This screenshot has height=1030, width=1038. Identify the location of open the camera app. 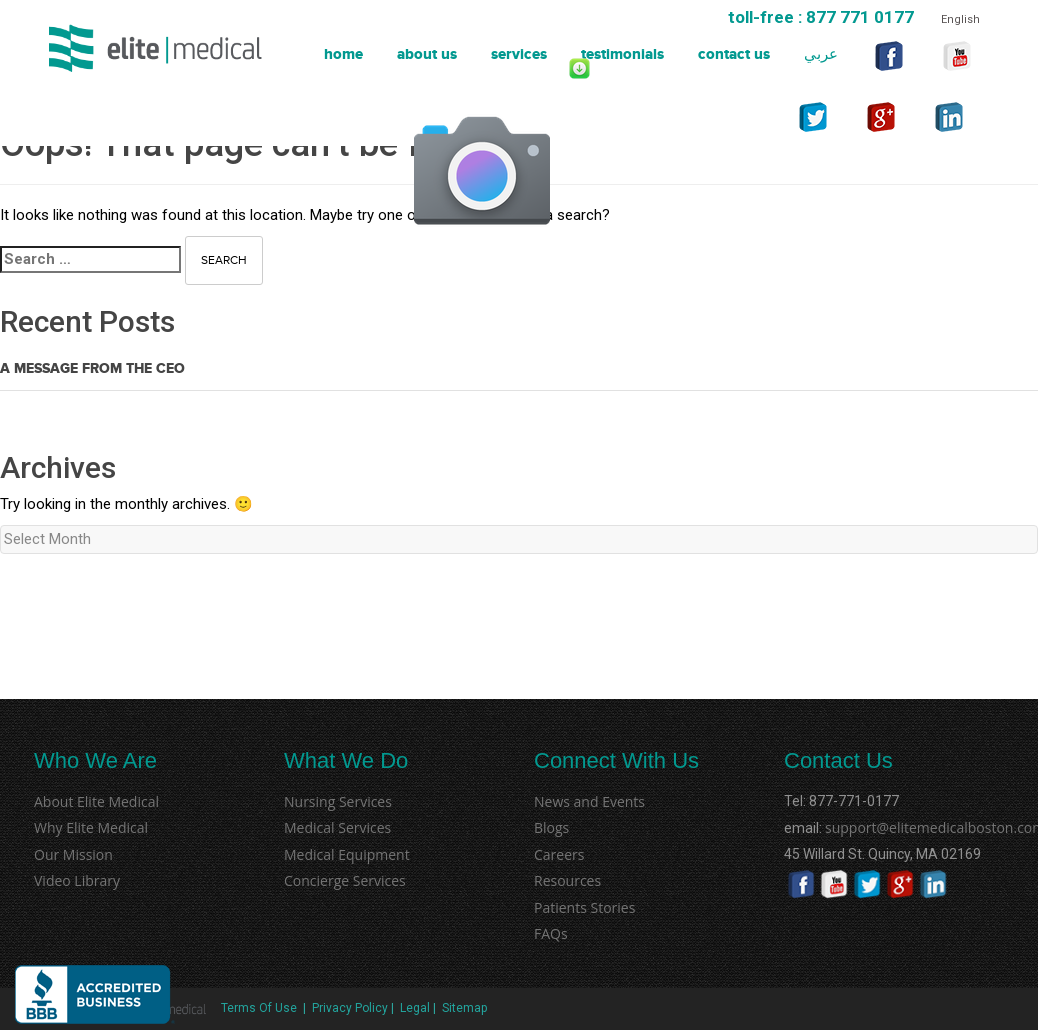
(482, 171).